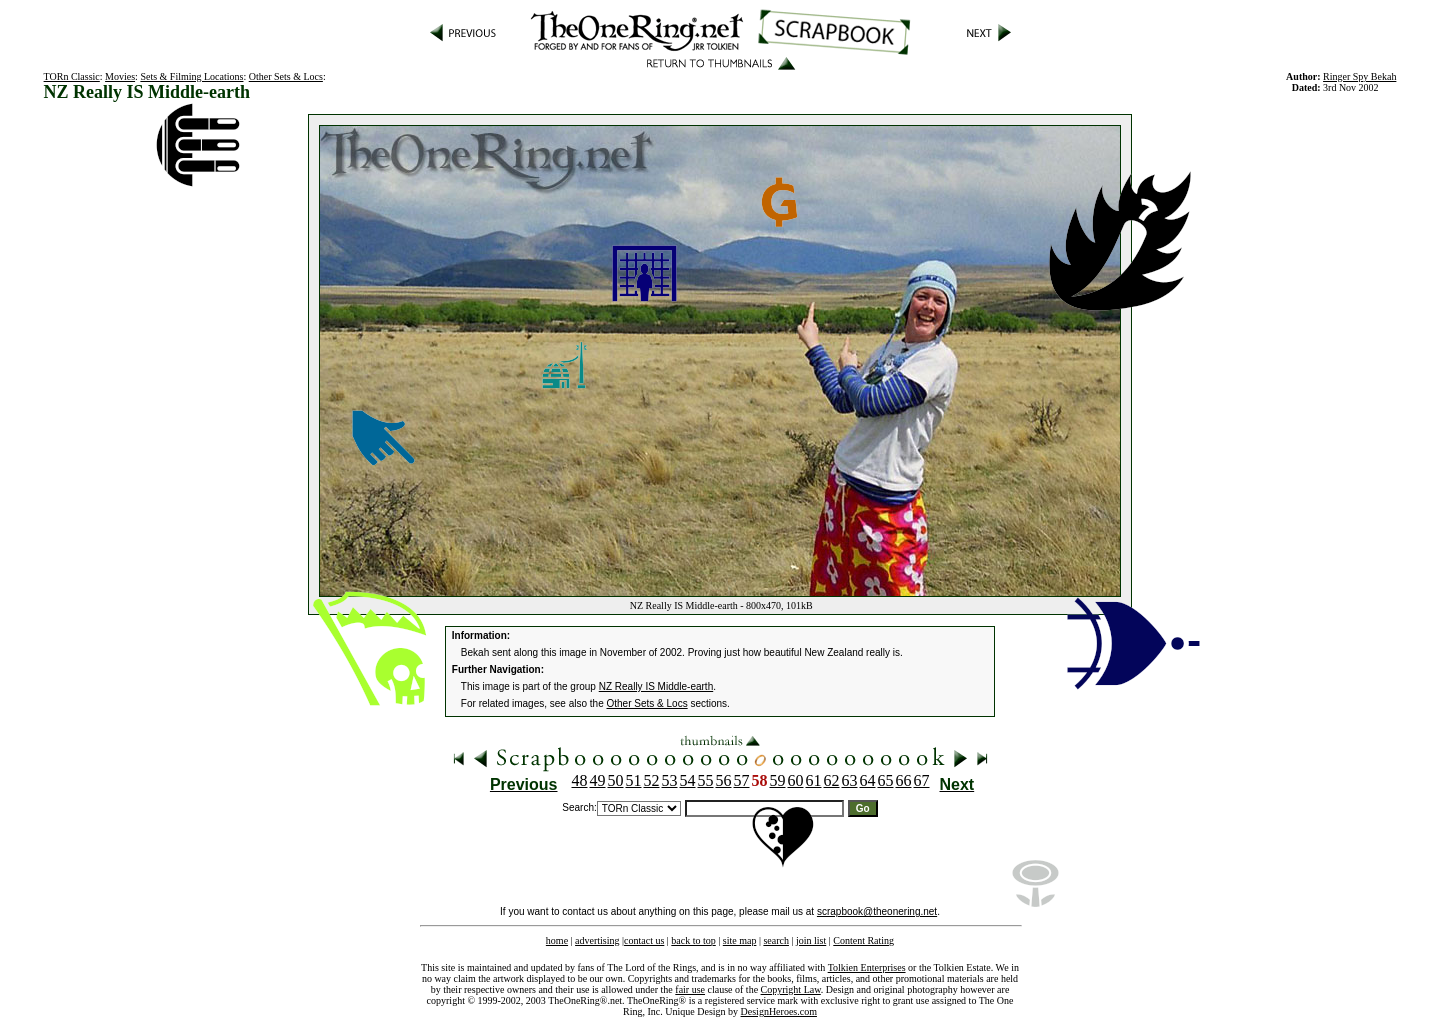  Describe the element at coordinates (565, 364) in the screenshot. I see `build or place a base structure` at that location.